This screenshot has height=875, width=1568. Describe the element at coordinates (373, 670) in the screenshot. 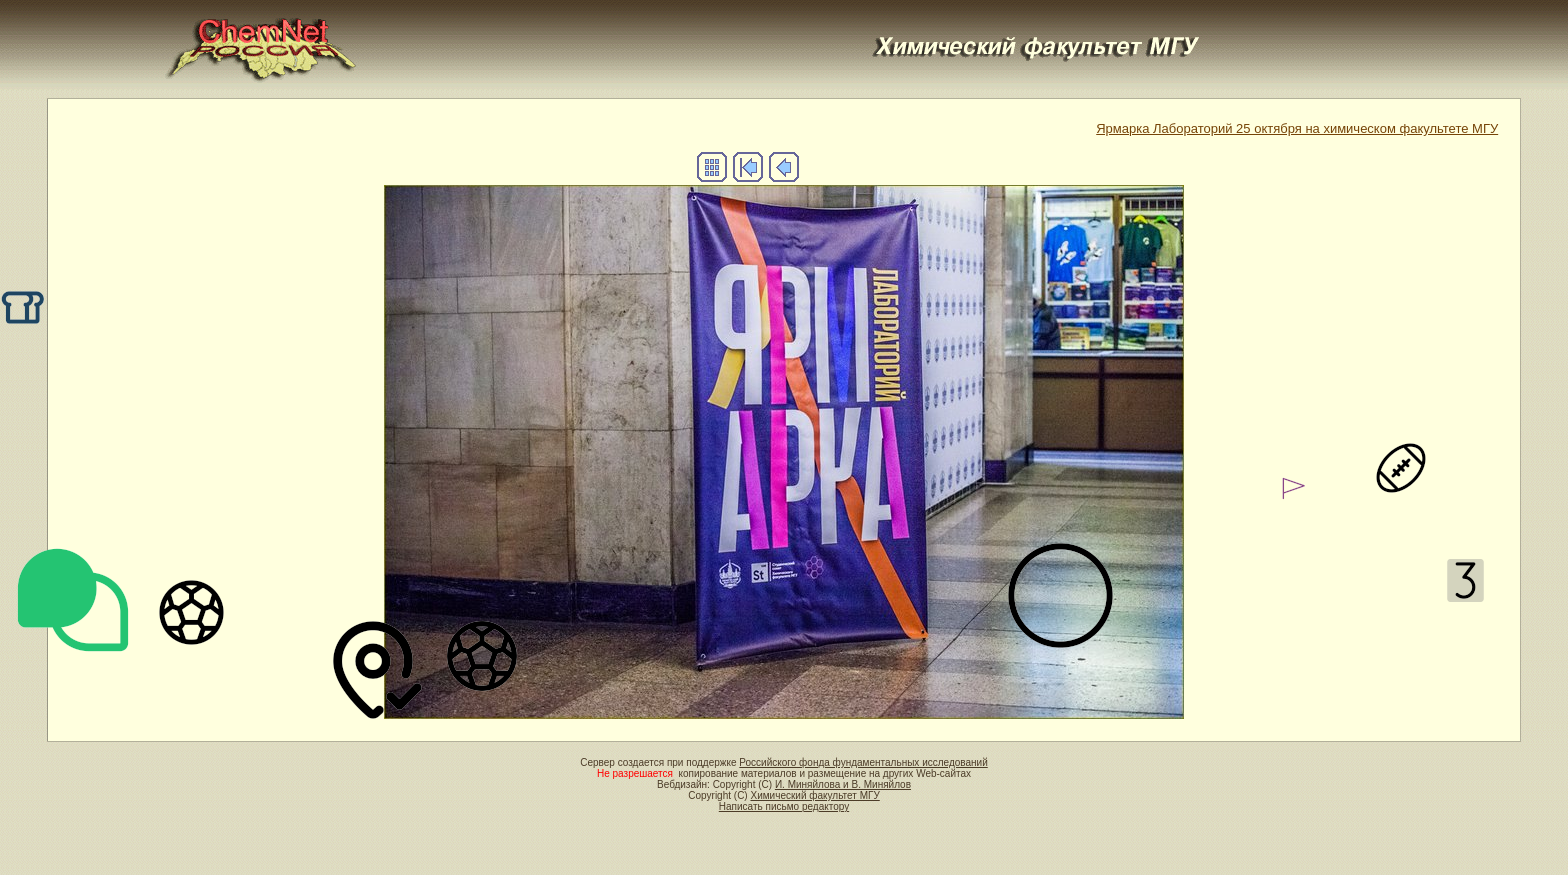

I see `confirm or save a location` at that location.